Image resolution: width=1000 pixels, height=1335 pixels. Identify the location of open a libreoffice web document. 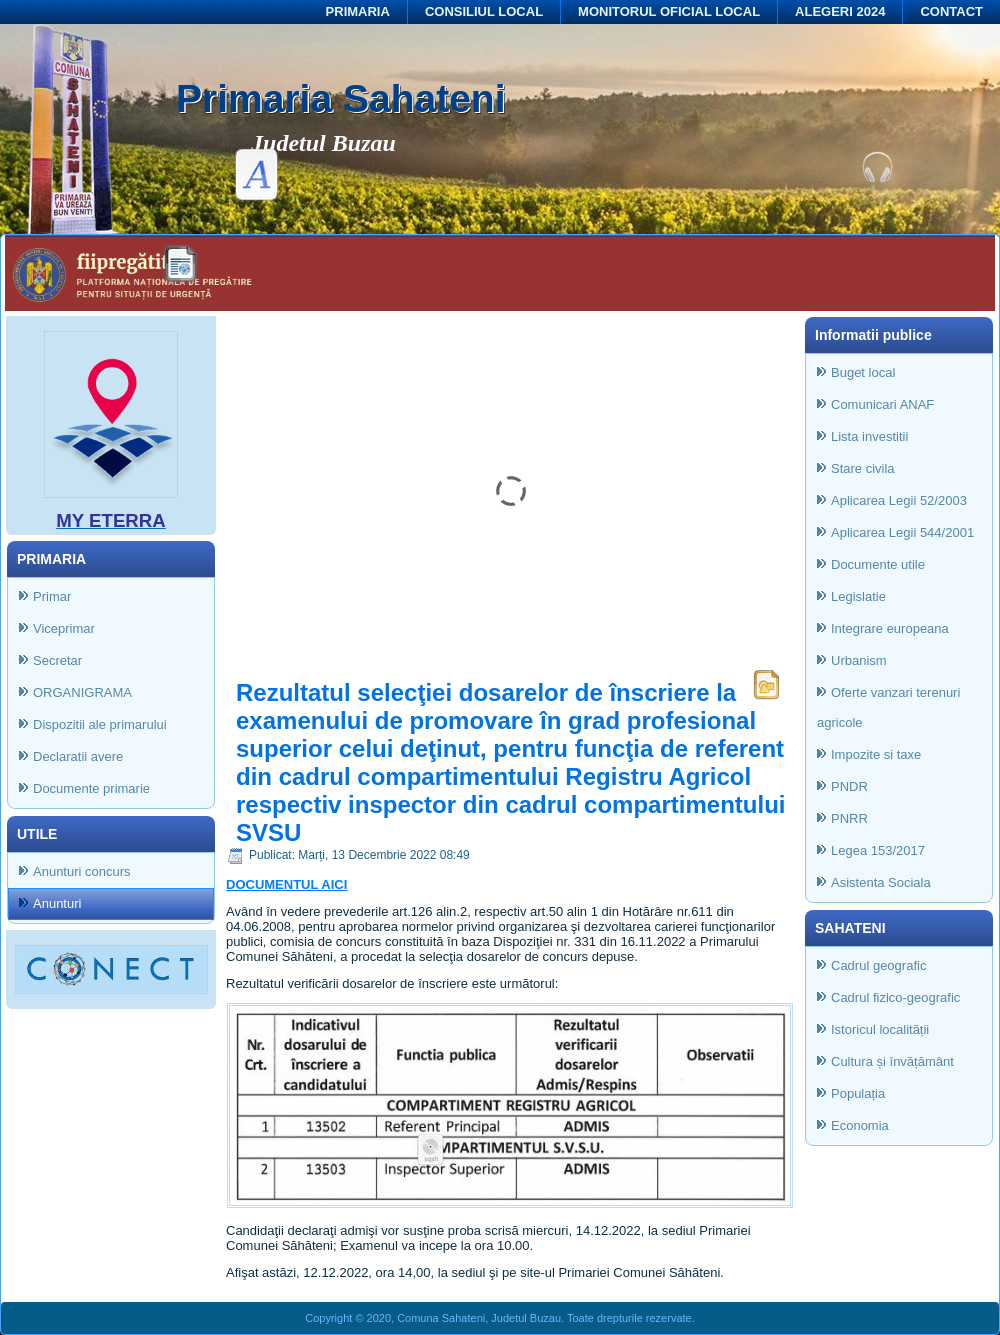
(180, 263).